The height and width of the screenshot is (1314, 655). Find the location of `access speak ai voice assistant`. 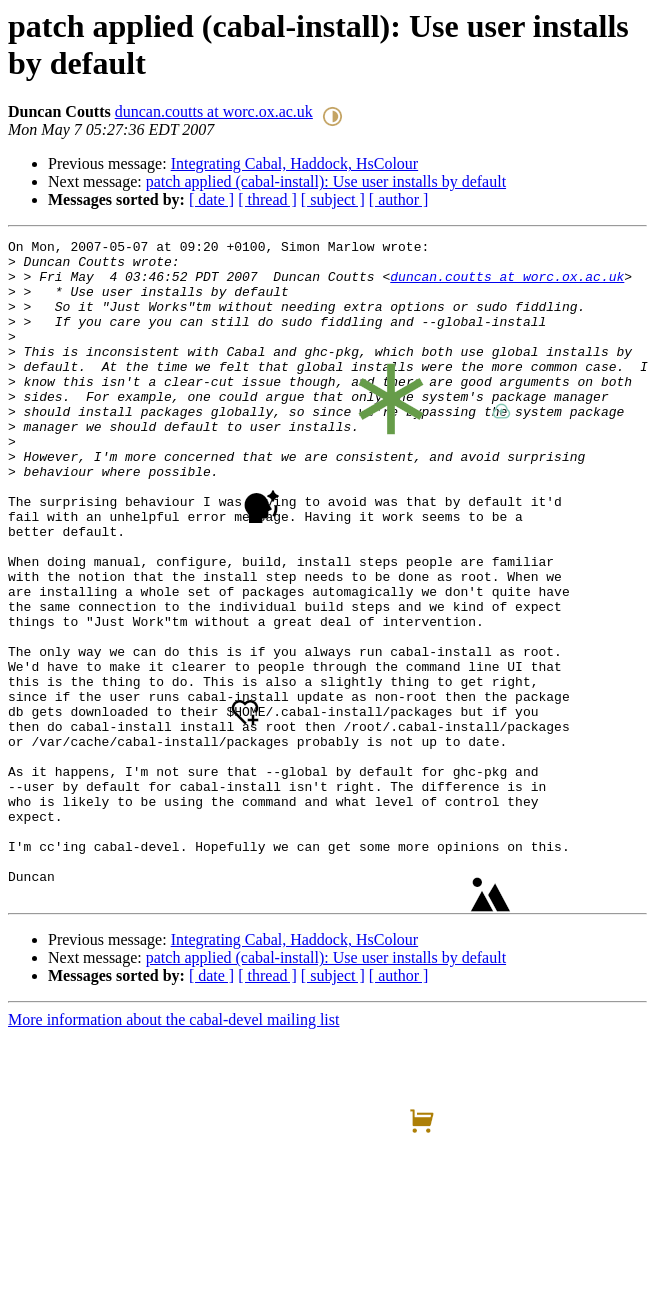

access speak ai voice assistant is located at coordinates (261, 508).